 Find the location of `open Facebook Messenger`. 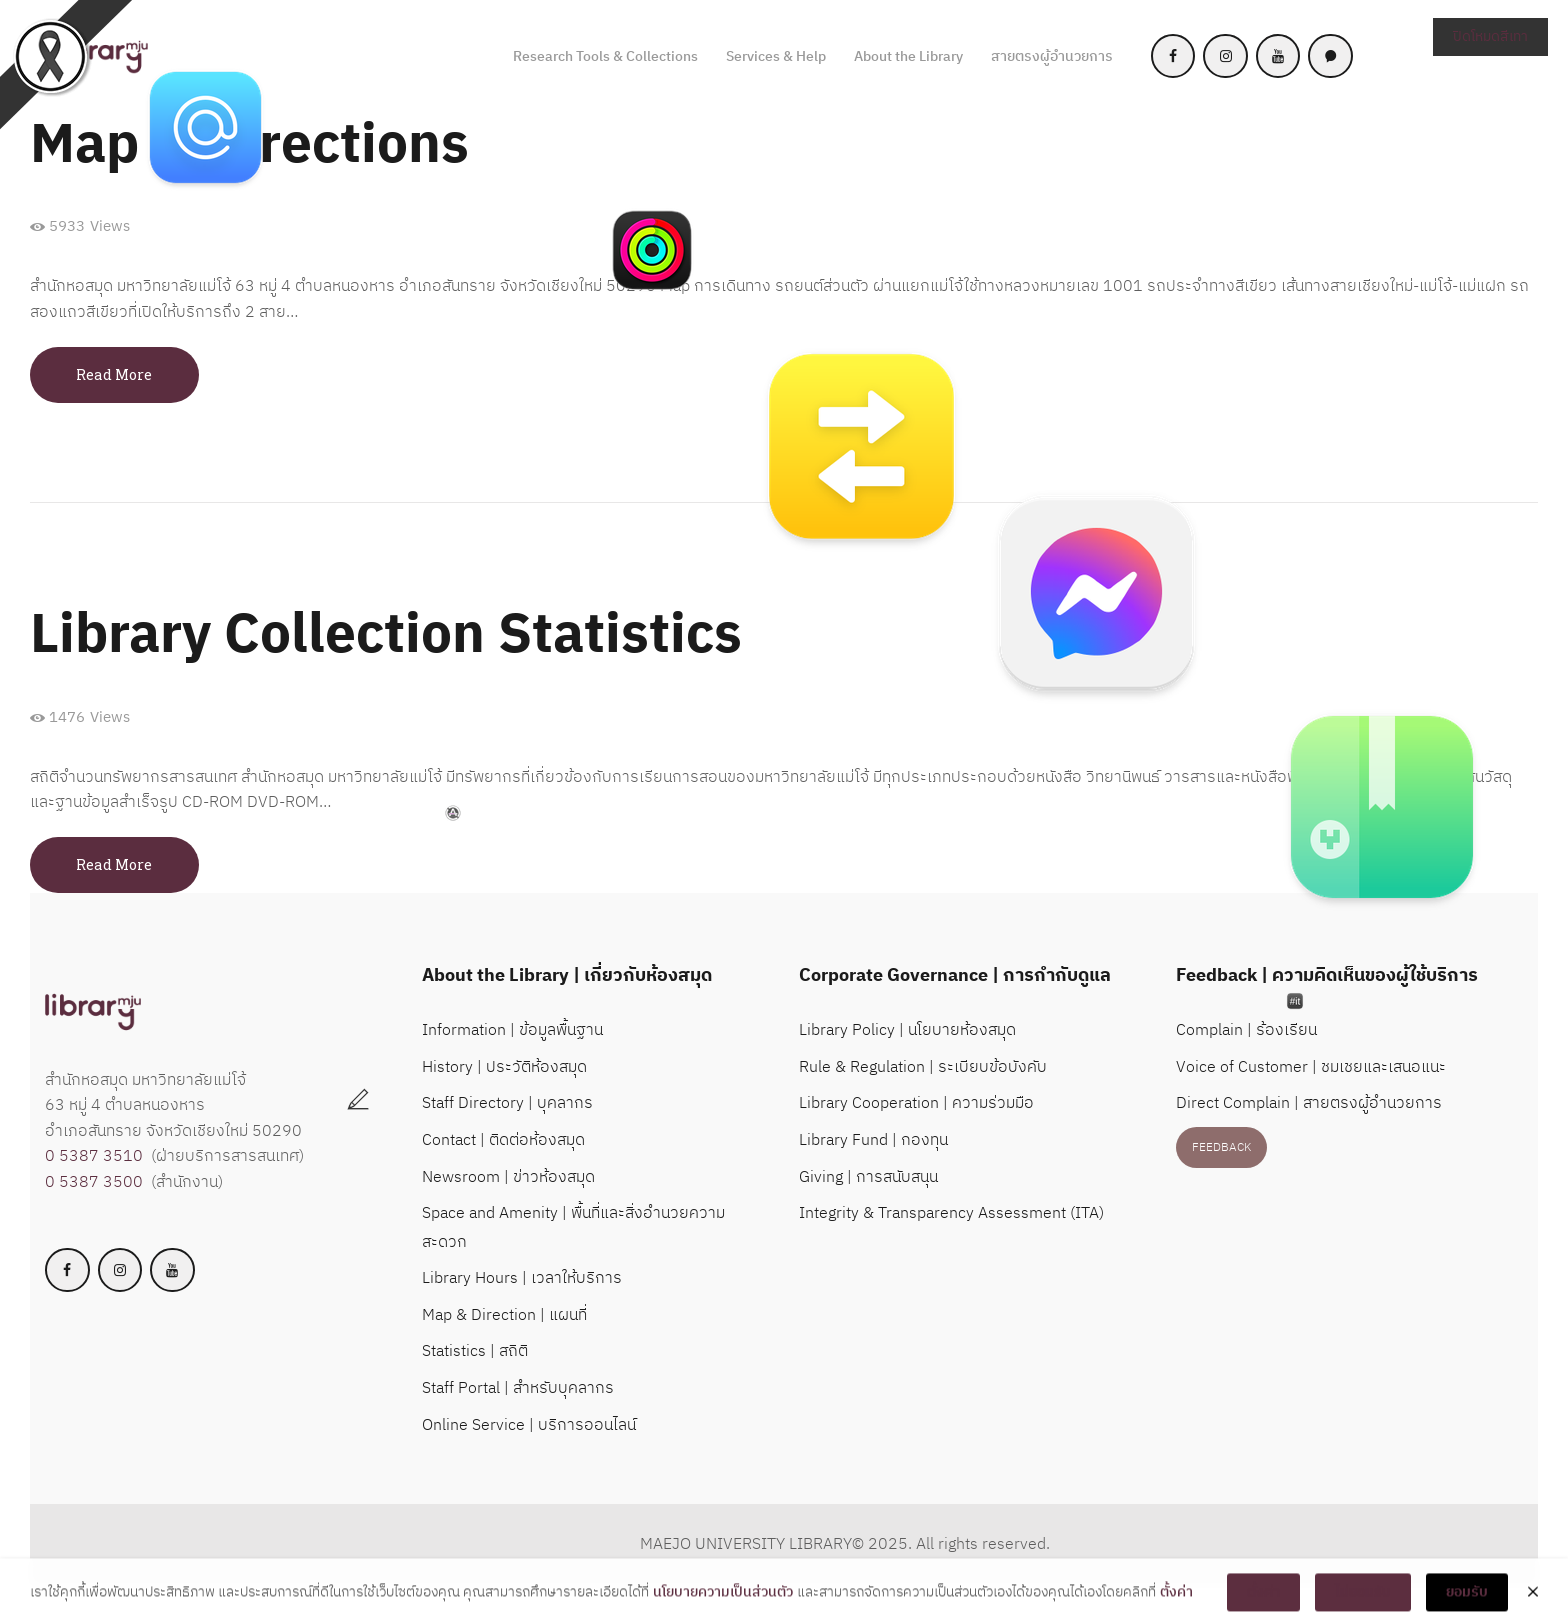

open Facebook Messenger is located at coordinates (1096, 593).